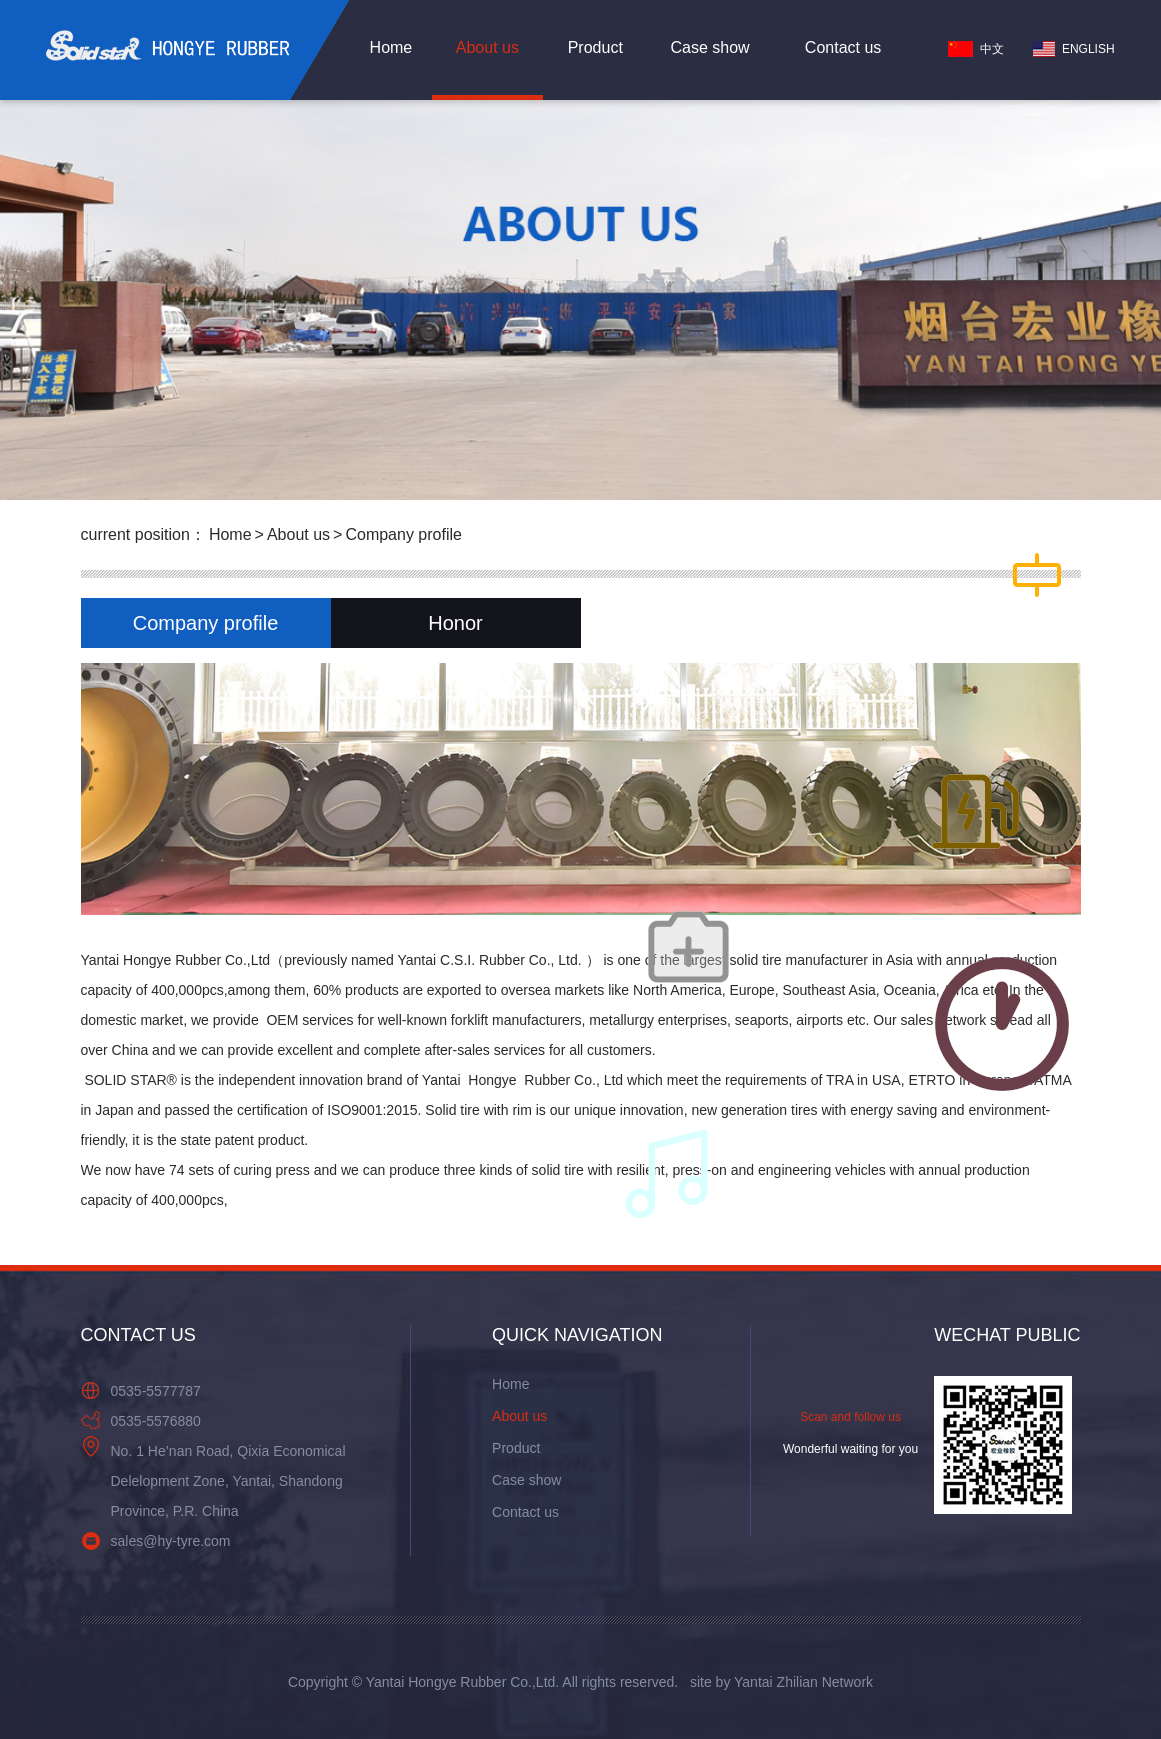  I want to click on center align element horizontally, so click(1037, 575).